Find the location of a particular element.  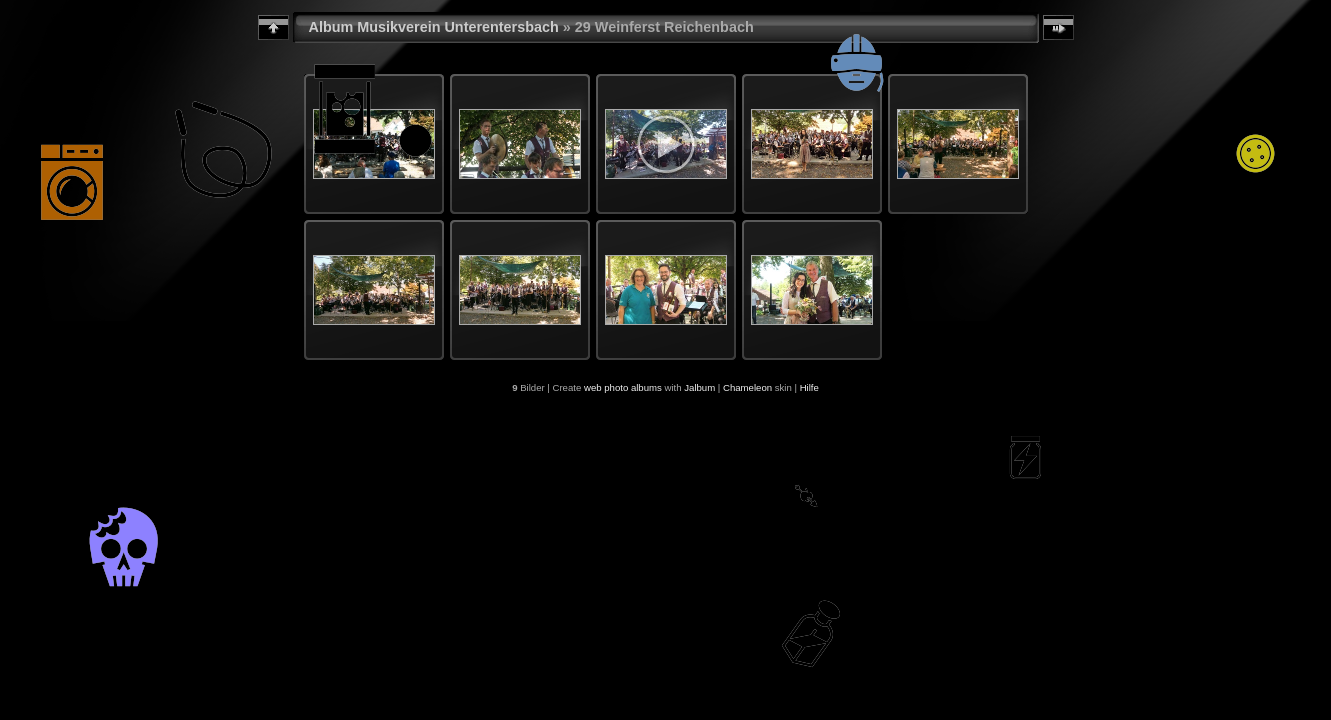

access jump rope or skipping exercises is located at coordinates (223, 149).